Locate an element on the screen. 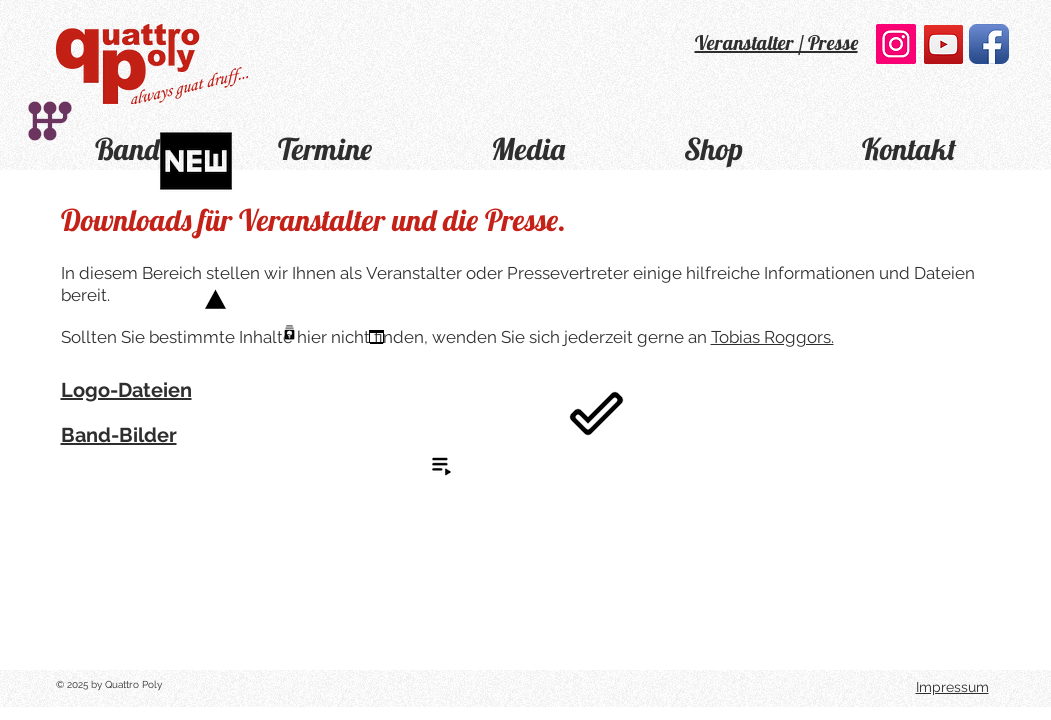 This screenshot has width=1051, height=720. view batch predictions or queued insights is located at coordinates (289, 332).